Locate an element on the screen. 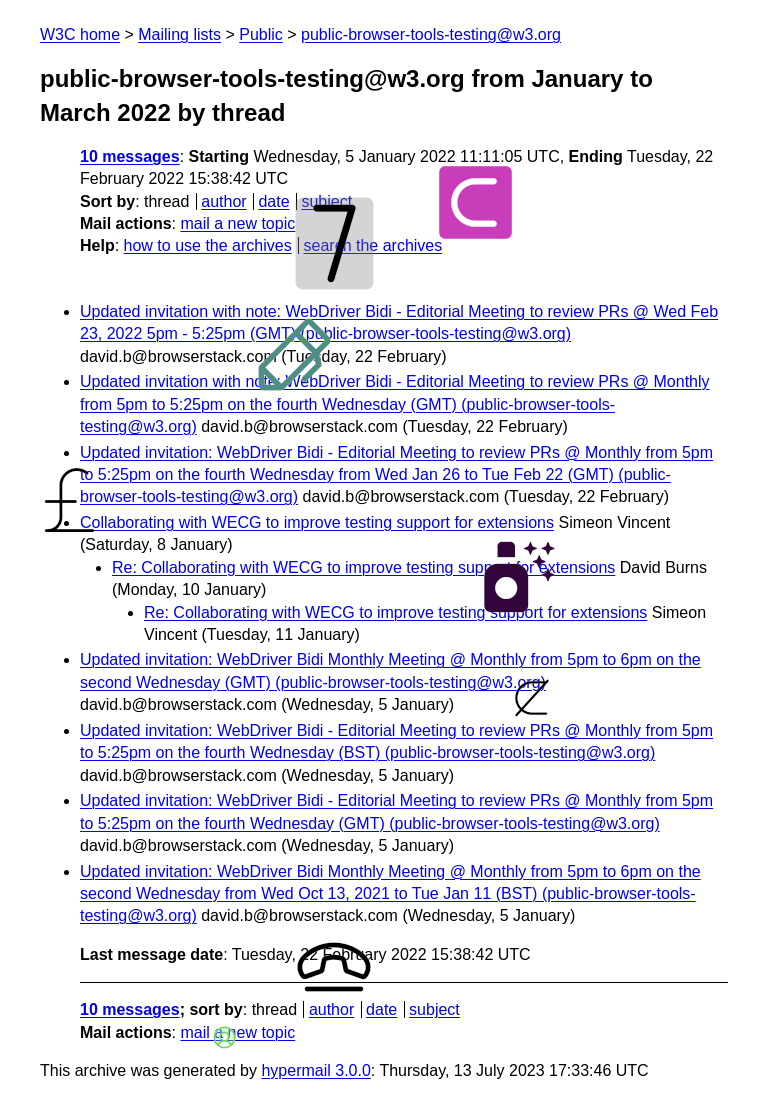  apply effects or filters to content is located at coordinates (515, 577).